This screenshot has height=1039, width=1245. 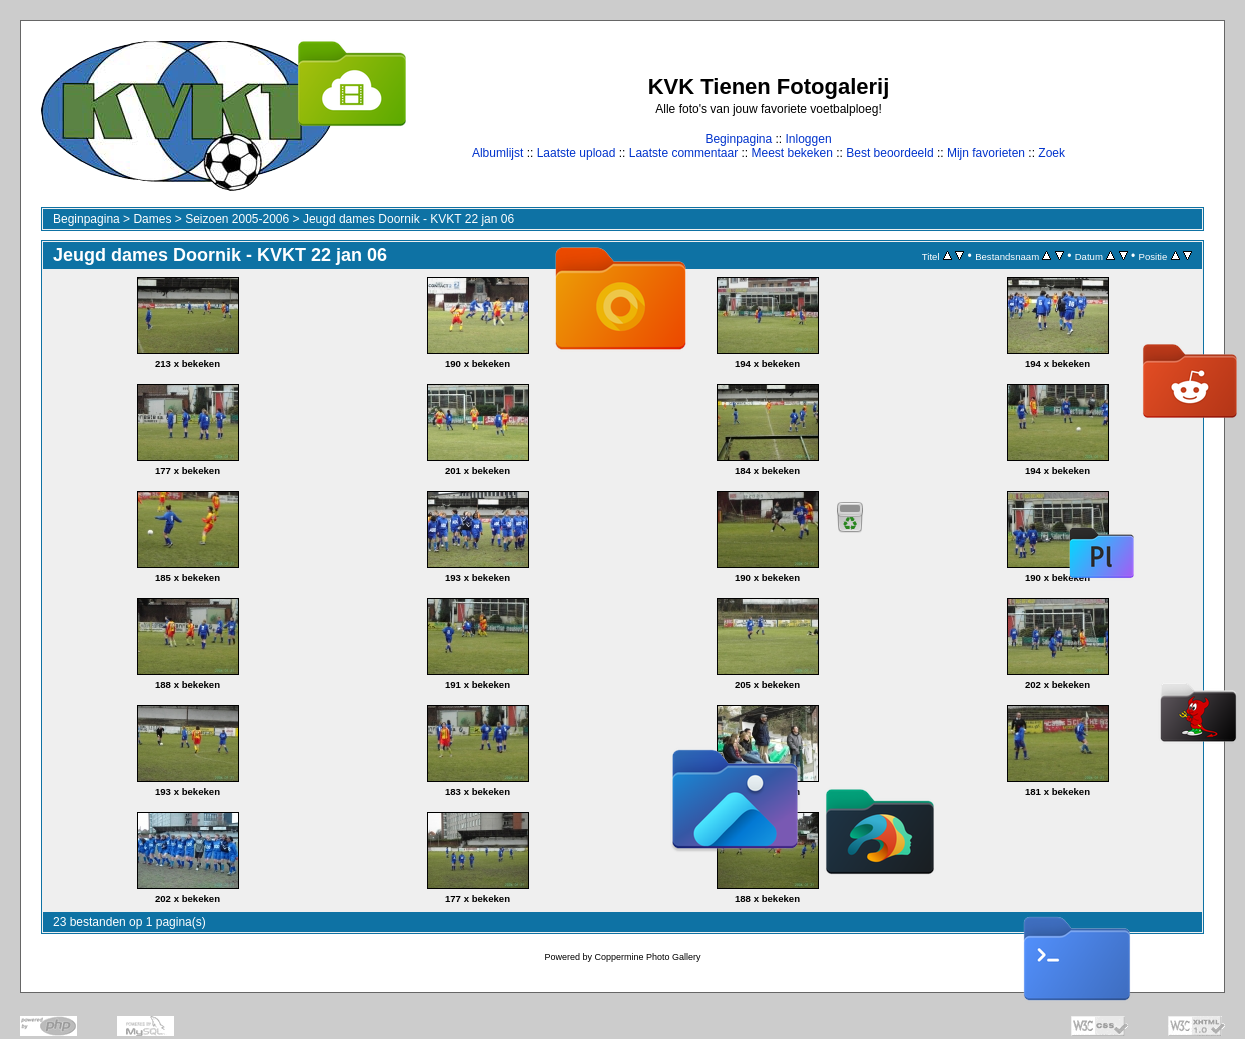 I want to click on open folder containing Adobe Prelude project files, so click(x=1101, y=554).